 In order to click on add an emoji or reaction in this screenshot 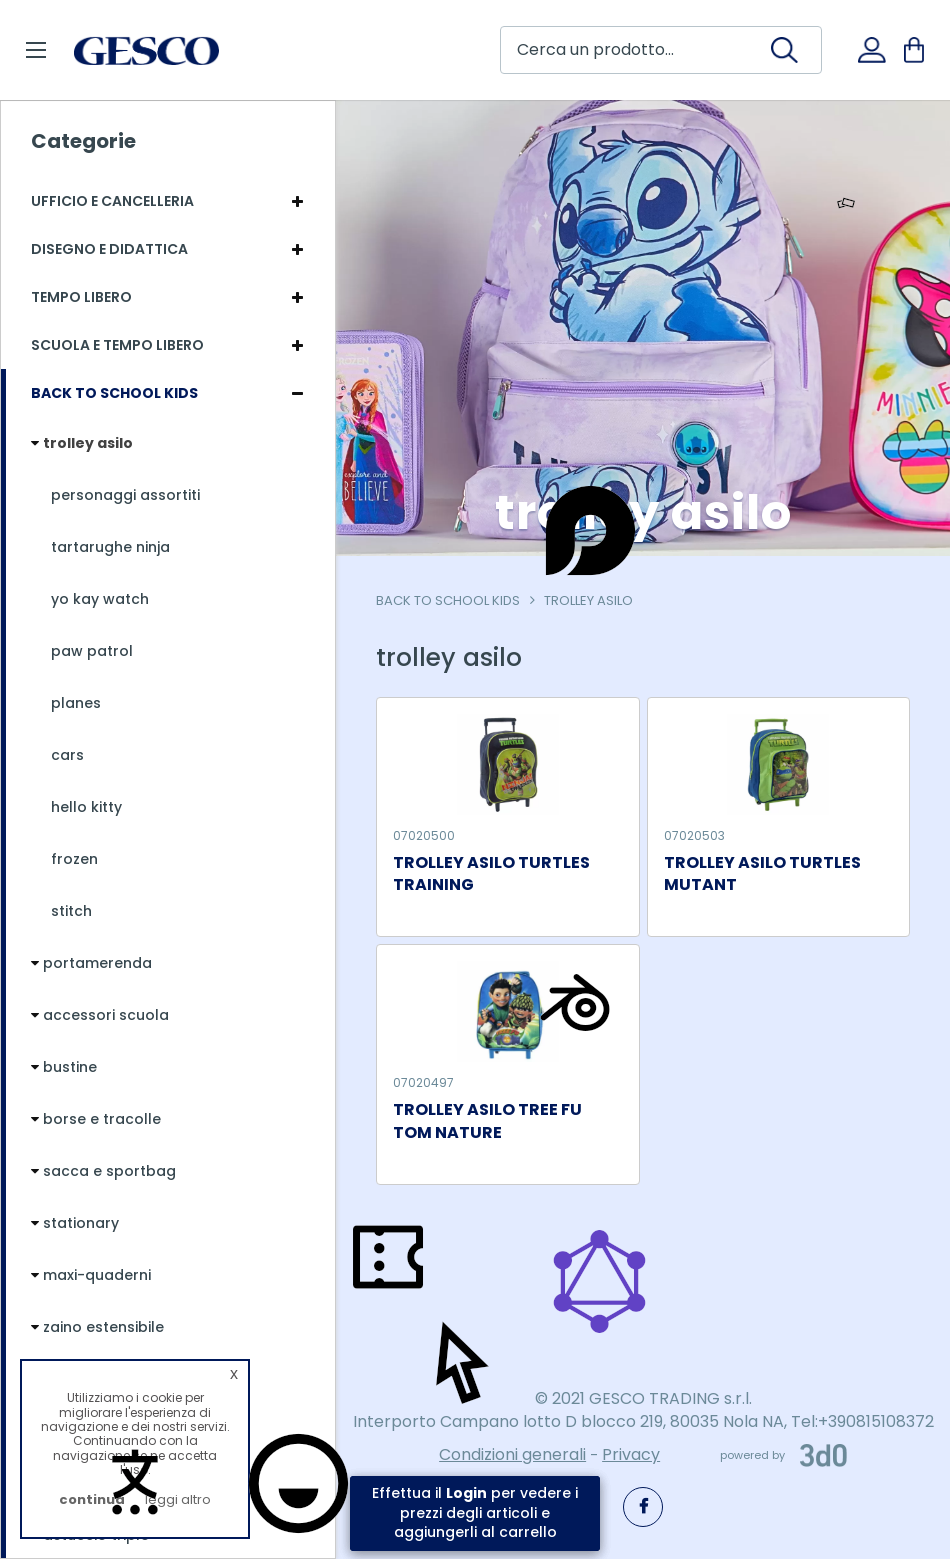, I will do `click(298, 1483)`.